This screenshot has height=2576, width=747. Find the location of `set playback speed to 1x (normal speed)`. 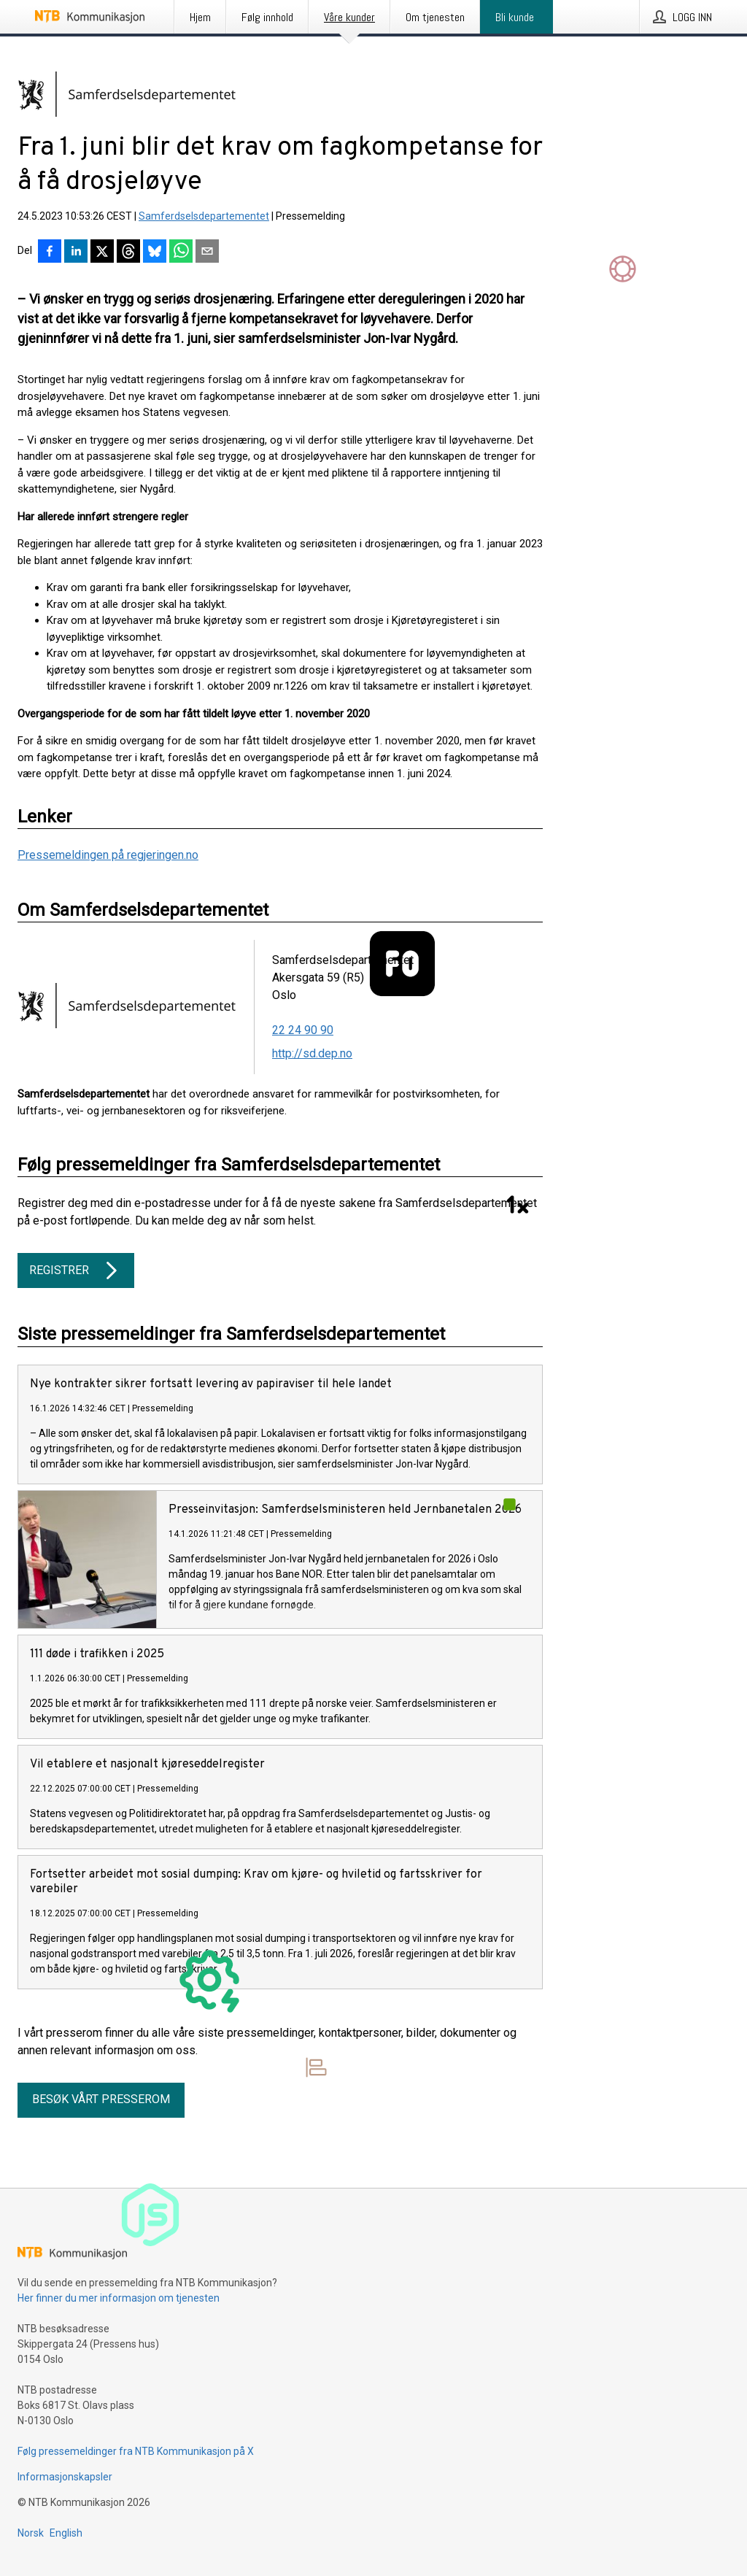

set playback speed to 1x (normal speed) is located at coordinates (517, 1204).